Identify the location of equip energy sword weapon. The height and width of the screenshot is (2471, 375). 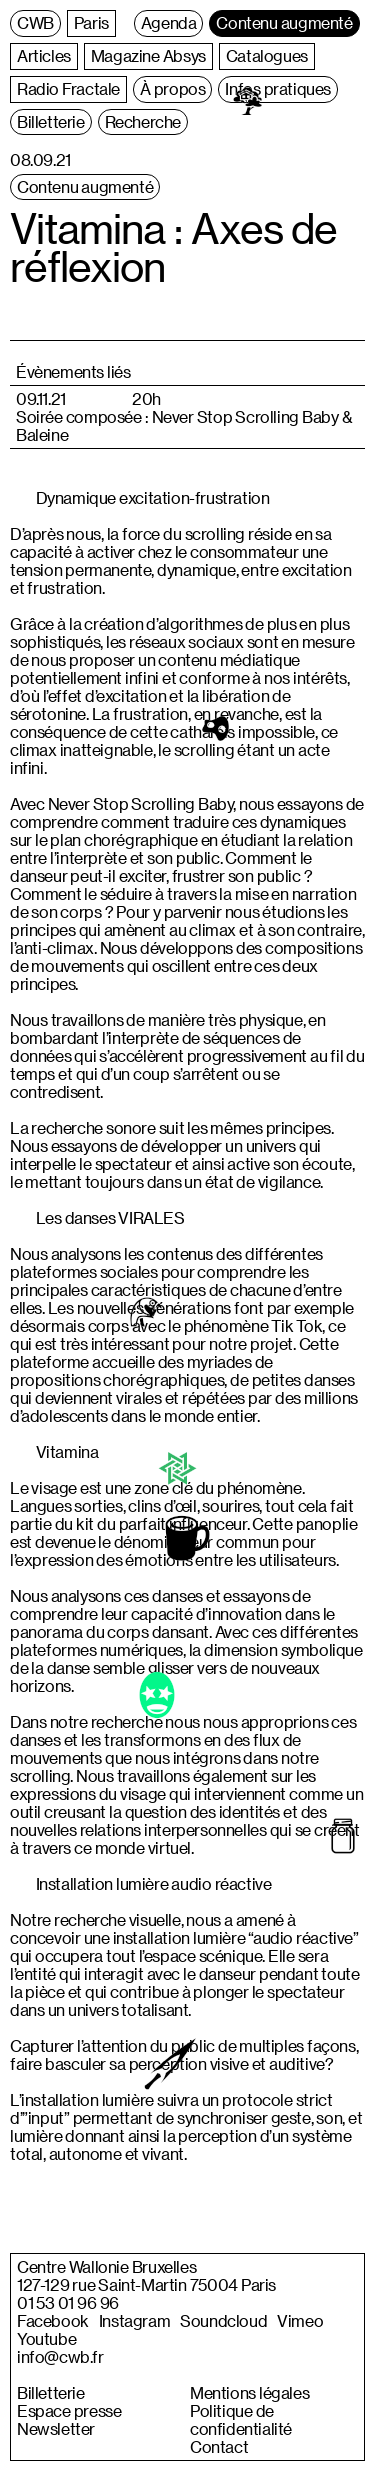
(170, 2063).